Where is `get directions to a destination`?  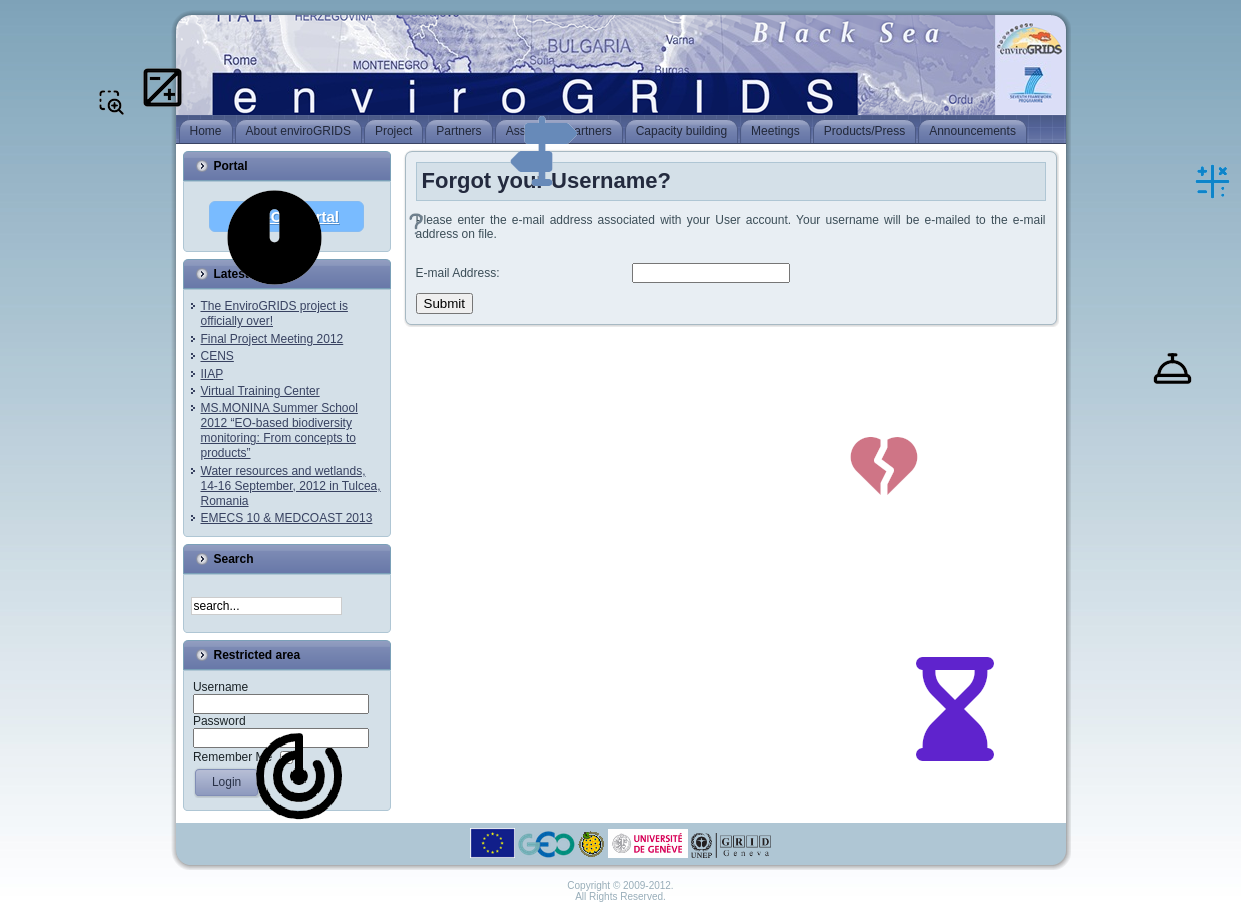 get directions to a destination is located at coordinates (542, 151).